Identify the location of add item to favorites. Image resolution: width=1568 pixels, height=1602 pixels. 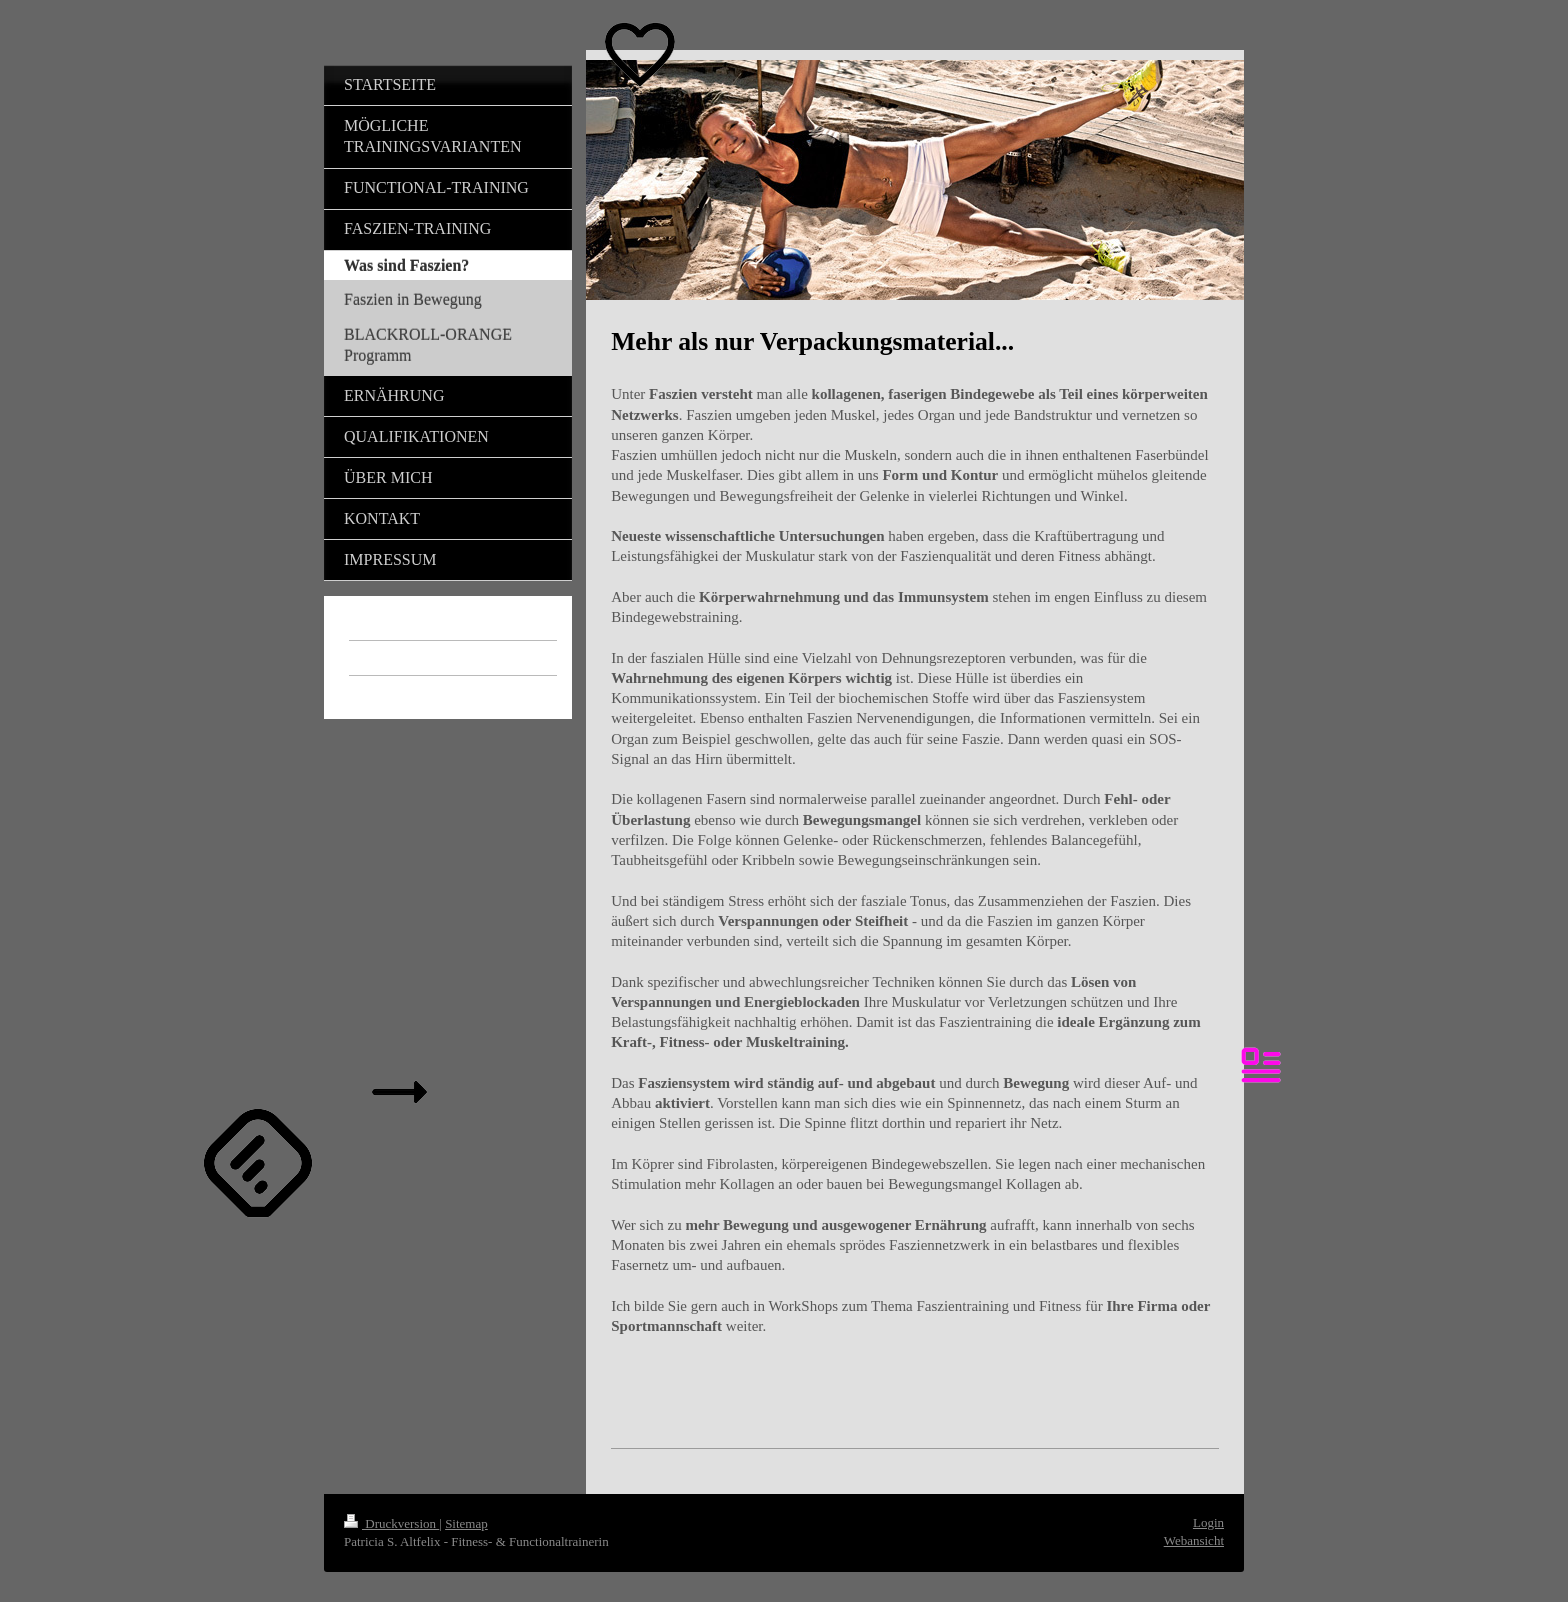
(640, 54).